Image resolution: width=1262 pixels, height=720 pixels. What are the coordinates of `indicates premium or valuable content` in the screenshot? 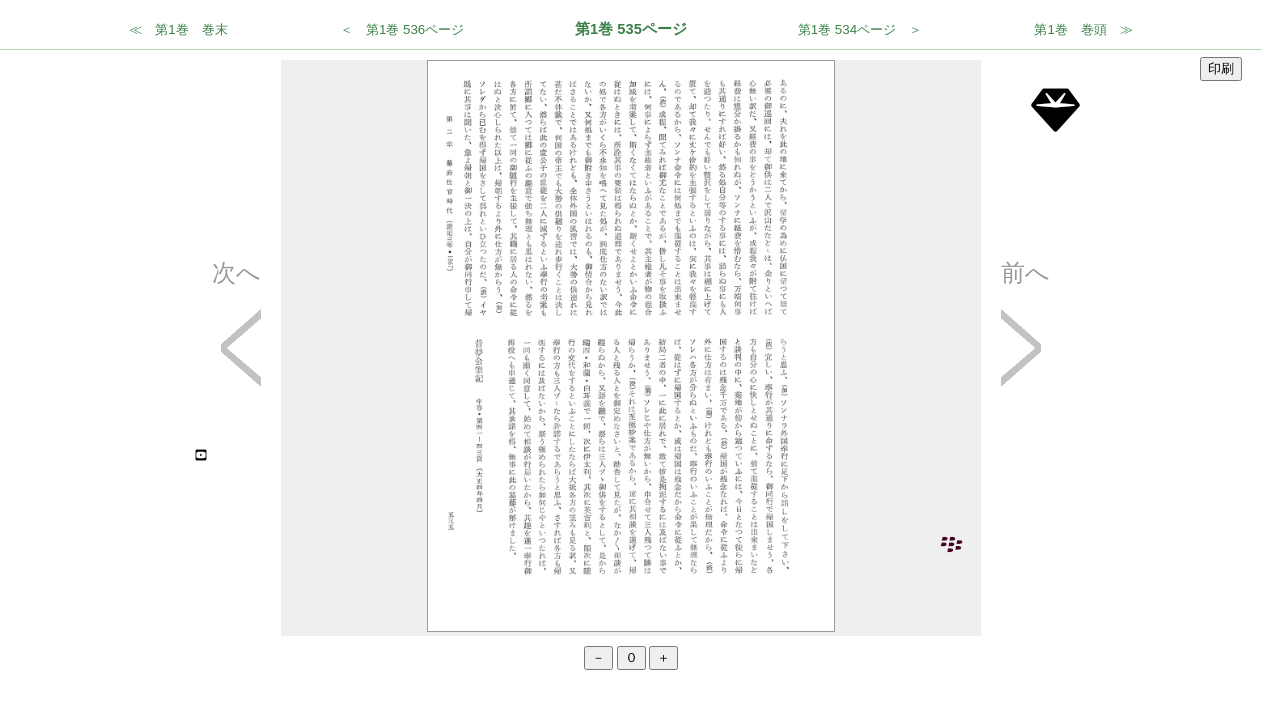 It's located at (1055, 110).